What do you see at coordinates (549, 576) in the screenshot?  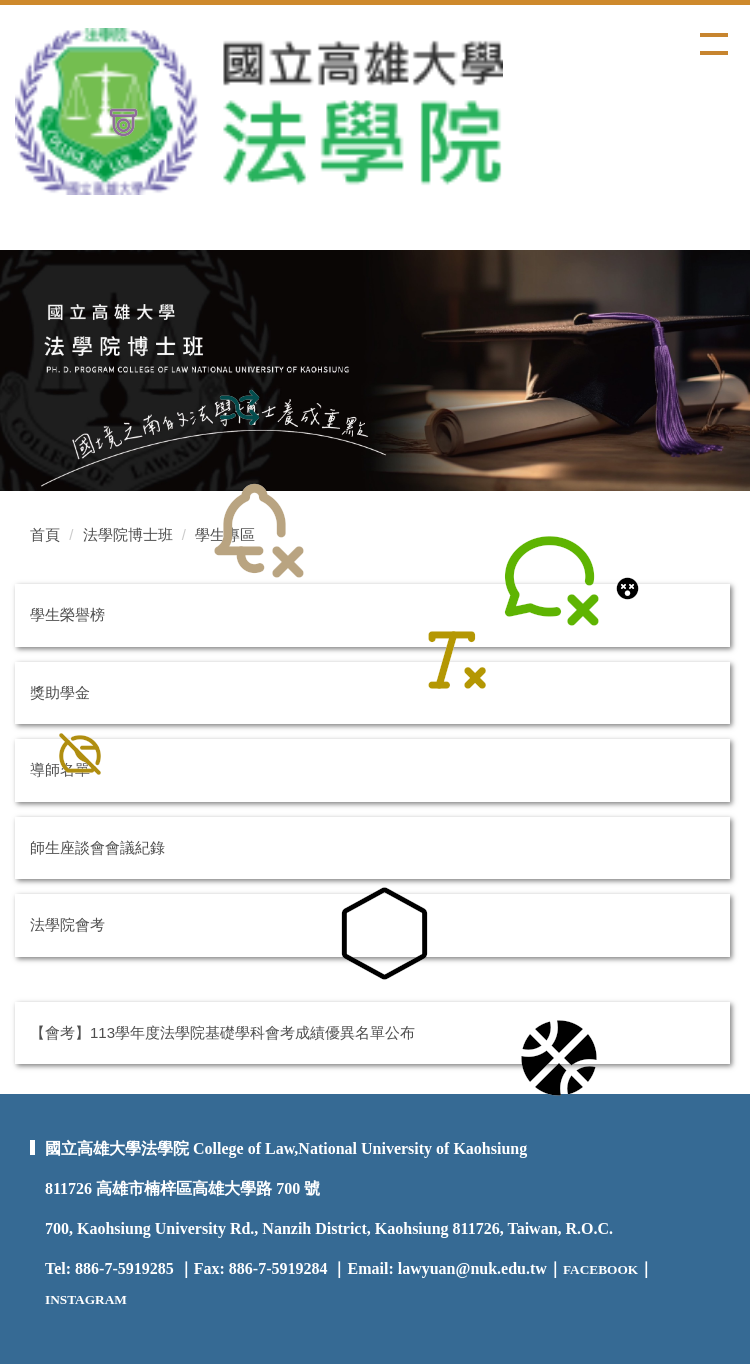 I see `delete a conversation or message` at bounding box center [549, 576].